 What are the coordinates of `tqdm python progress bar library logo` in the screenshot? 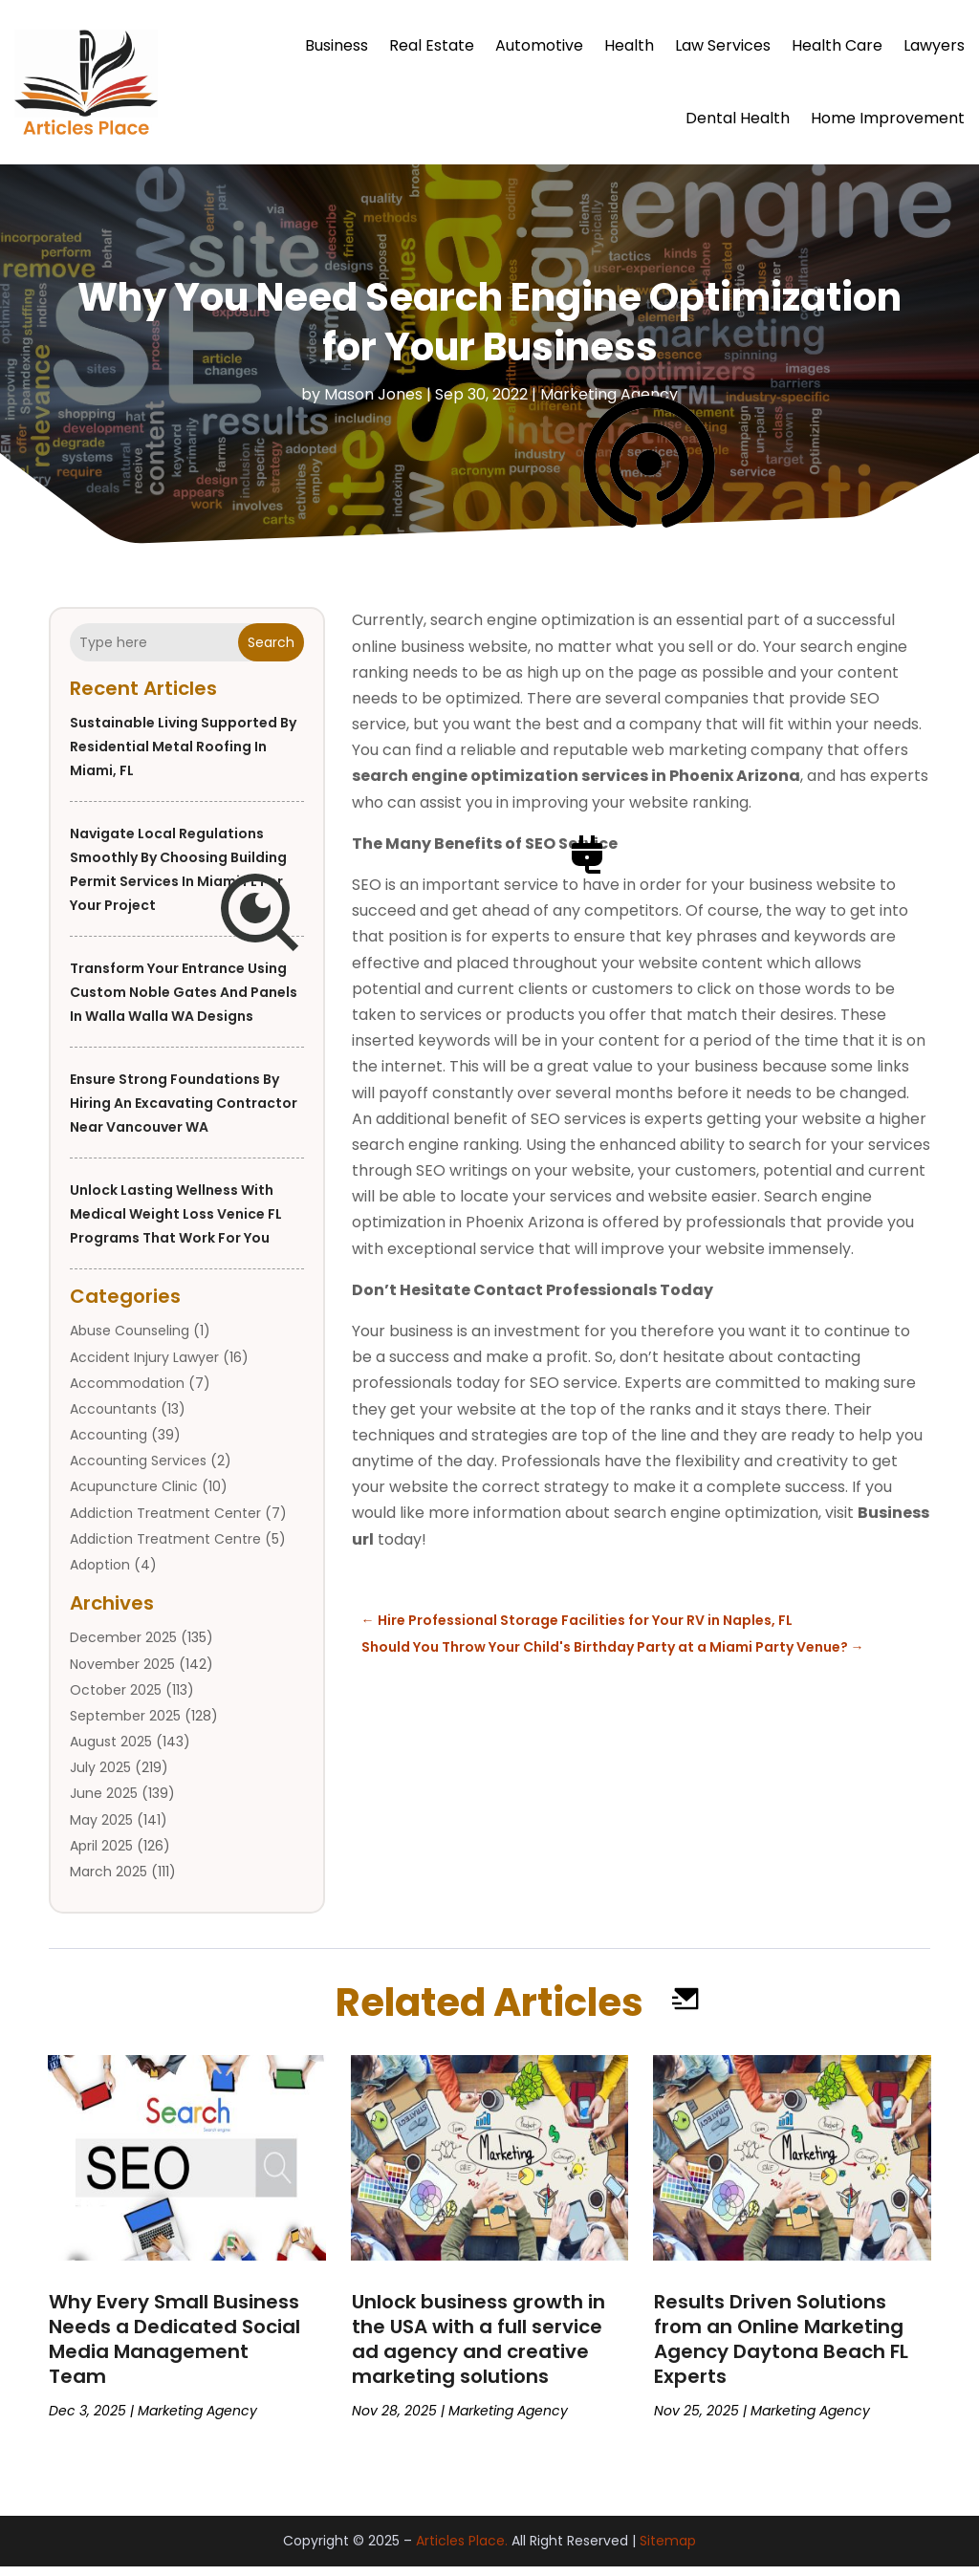 It's located at (649, 462).